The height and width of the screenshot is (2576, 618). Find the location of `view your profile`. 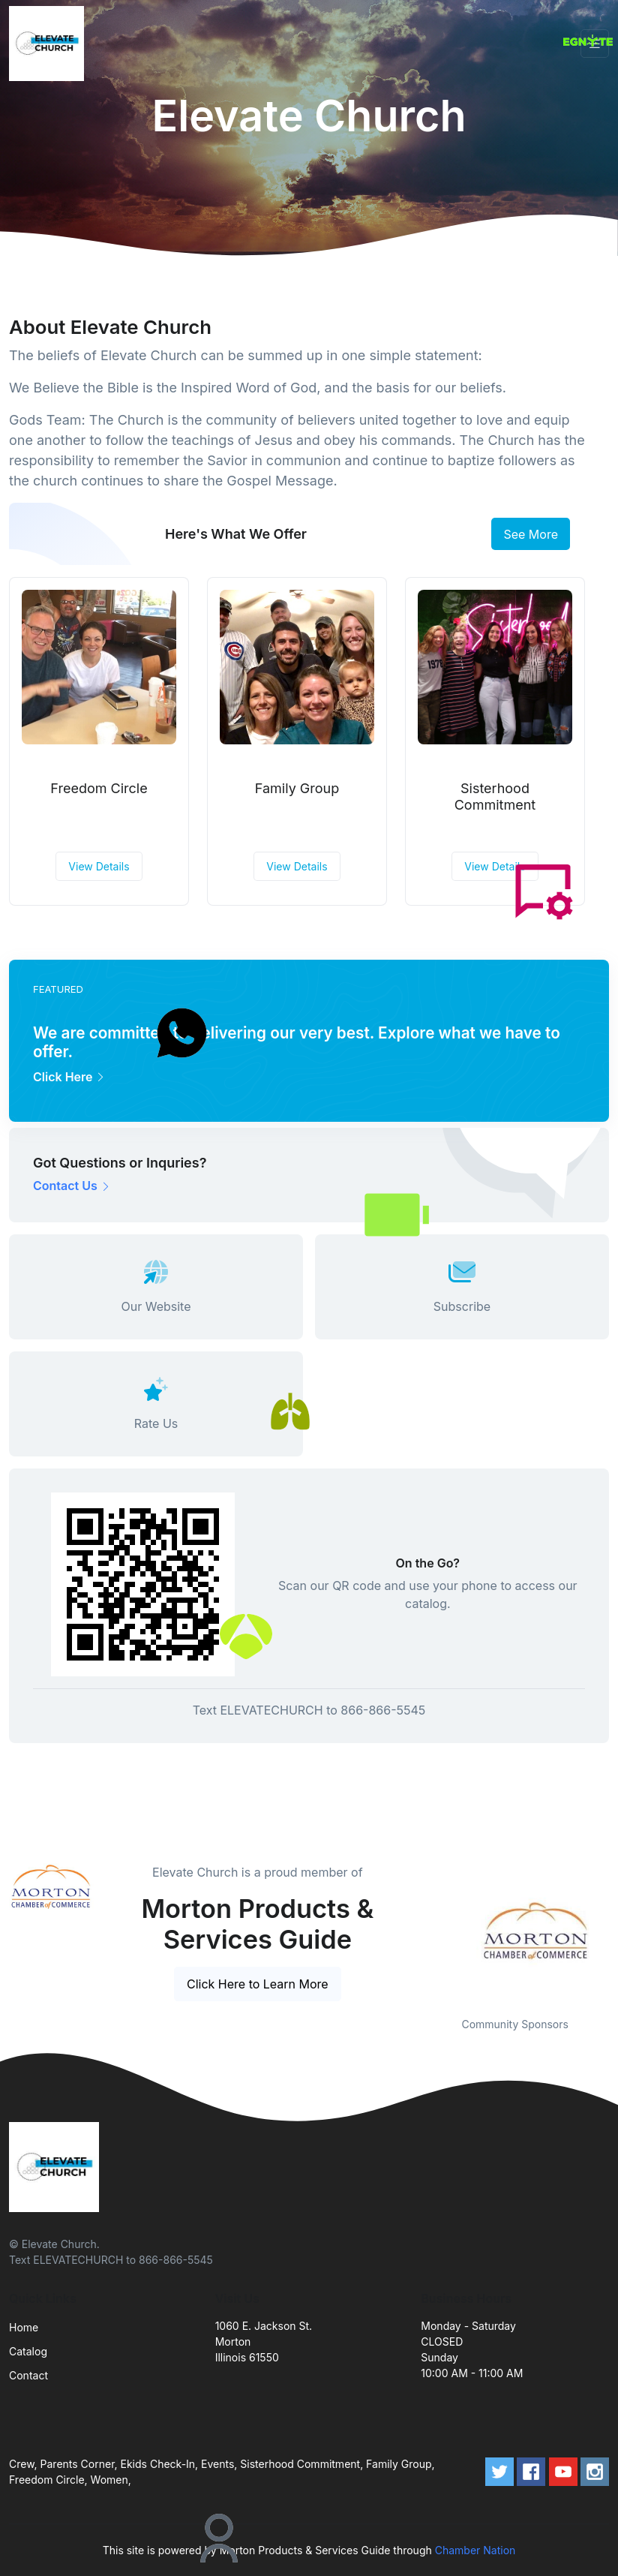

view your profile is located at coordinates (219, 2539).